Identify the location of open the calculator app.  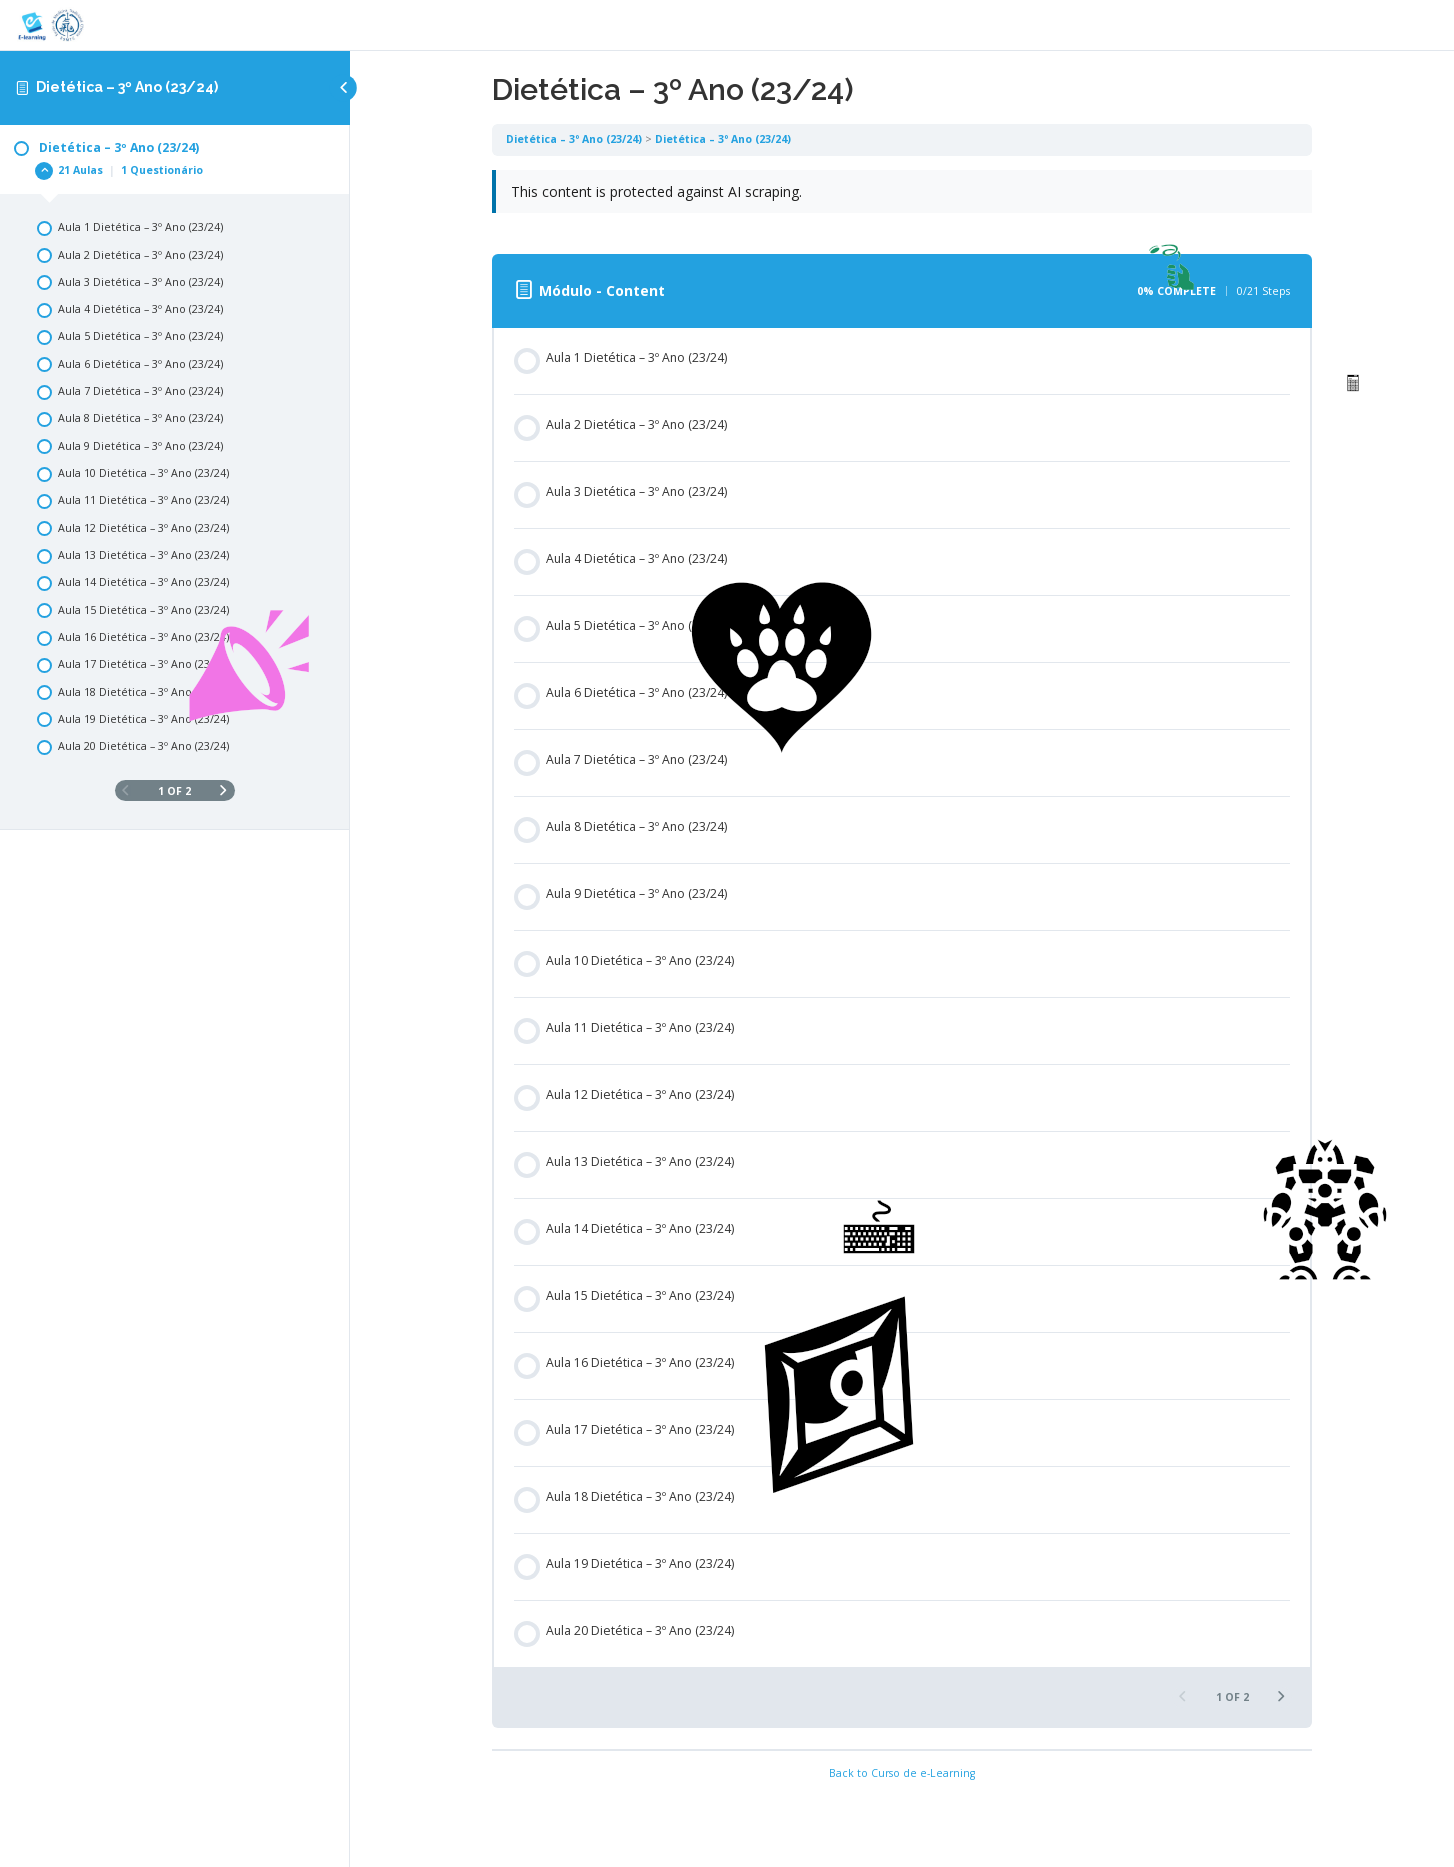
(1353, 383).